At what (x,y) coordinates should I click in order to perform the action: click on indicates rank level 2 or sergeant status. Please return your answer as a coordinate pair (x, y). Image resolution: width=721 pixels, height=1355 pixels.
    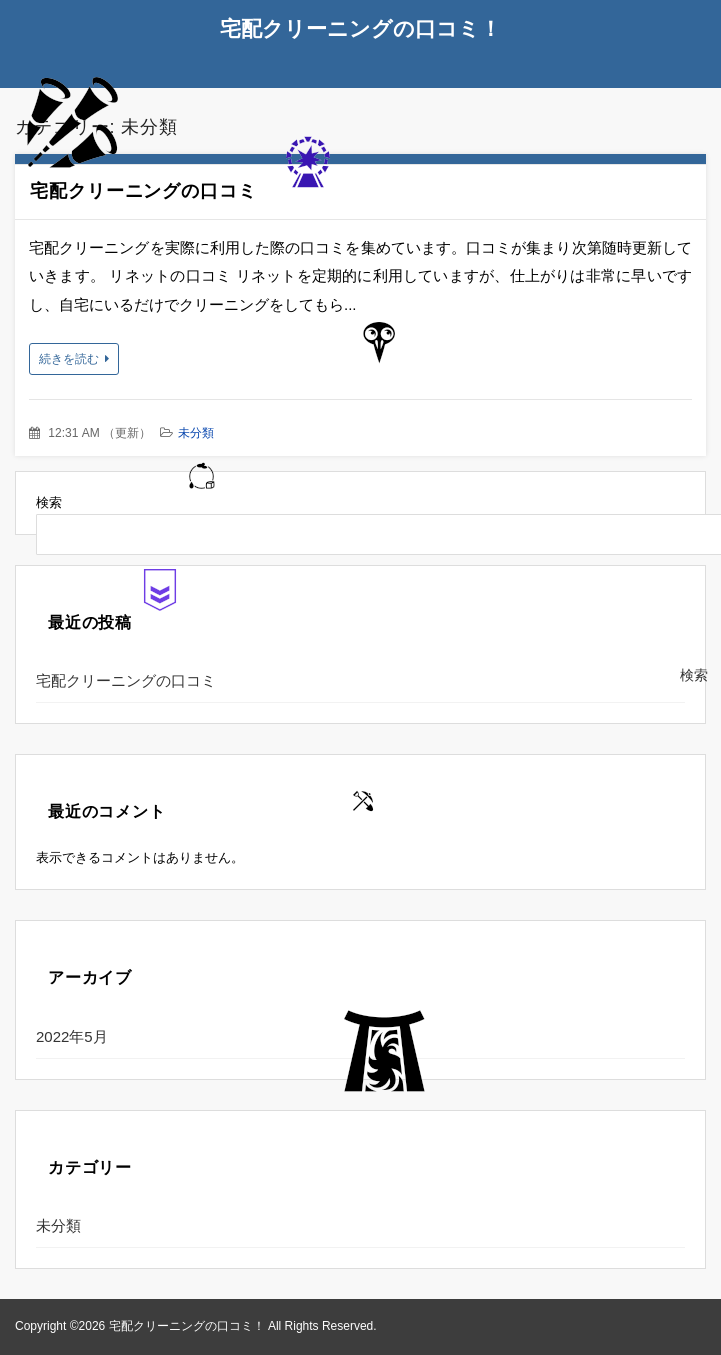
    Looking at the image, I should click on (160, 590).